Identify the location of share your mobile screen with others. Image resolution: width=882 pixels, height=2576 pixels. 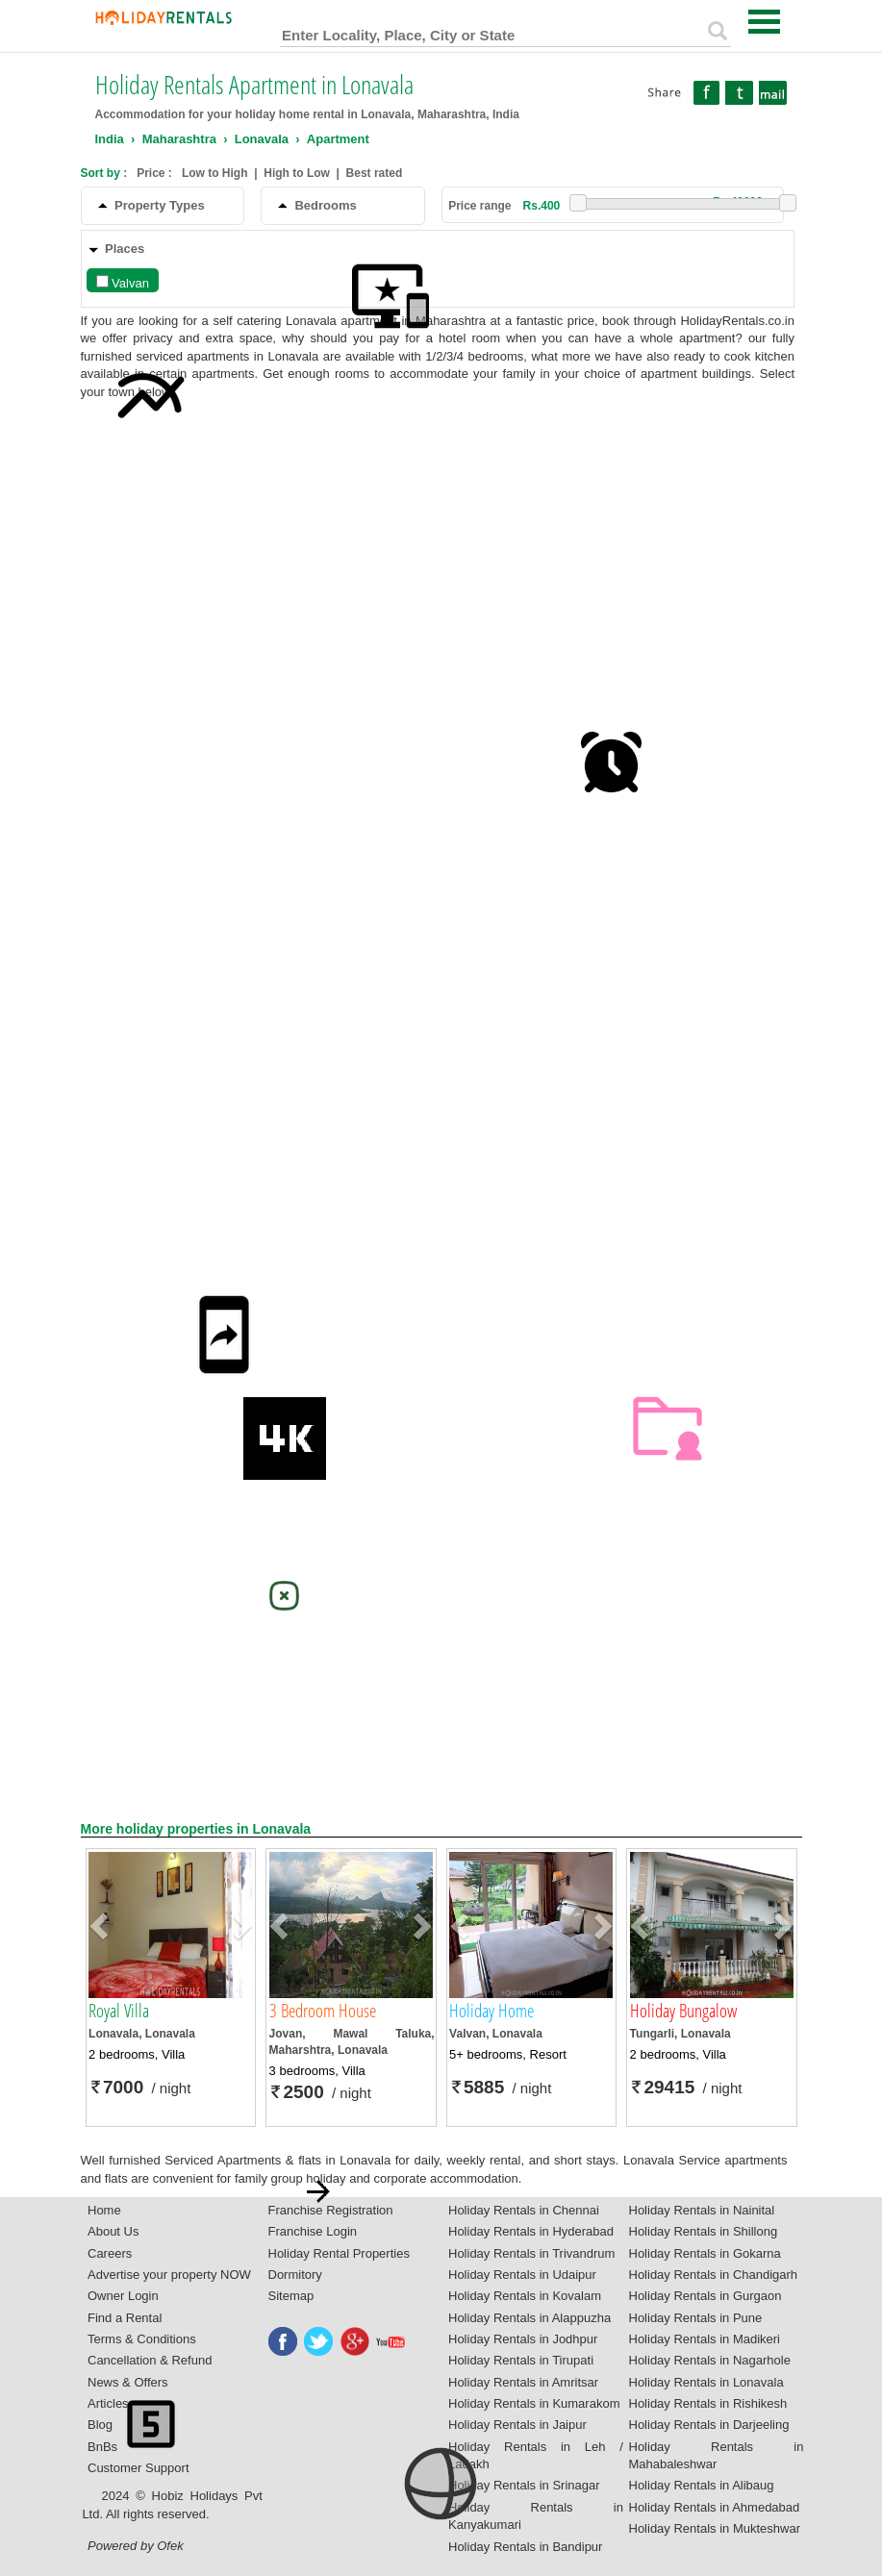
(224, 1335).